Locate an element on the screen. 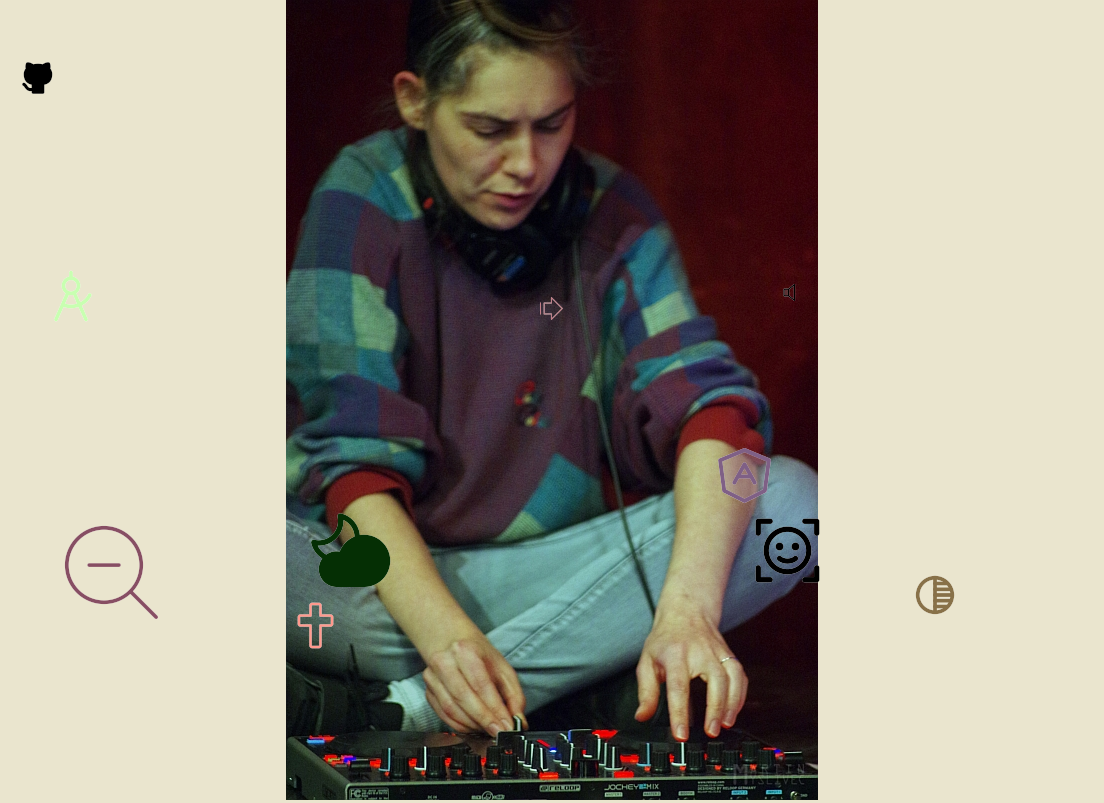 The height and width of the screenshot is (803, 1104). speaker with no audio output is located at coordinates (792, 292).